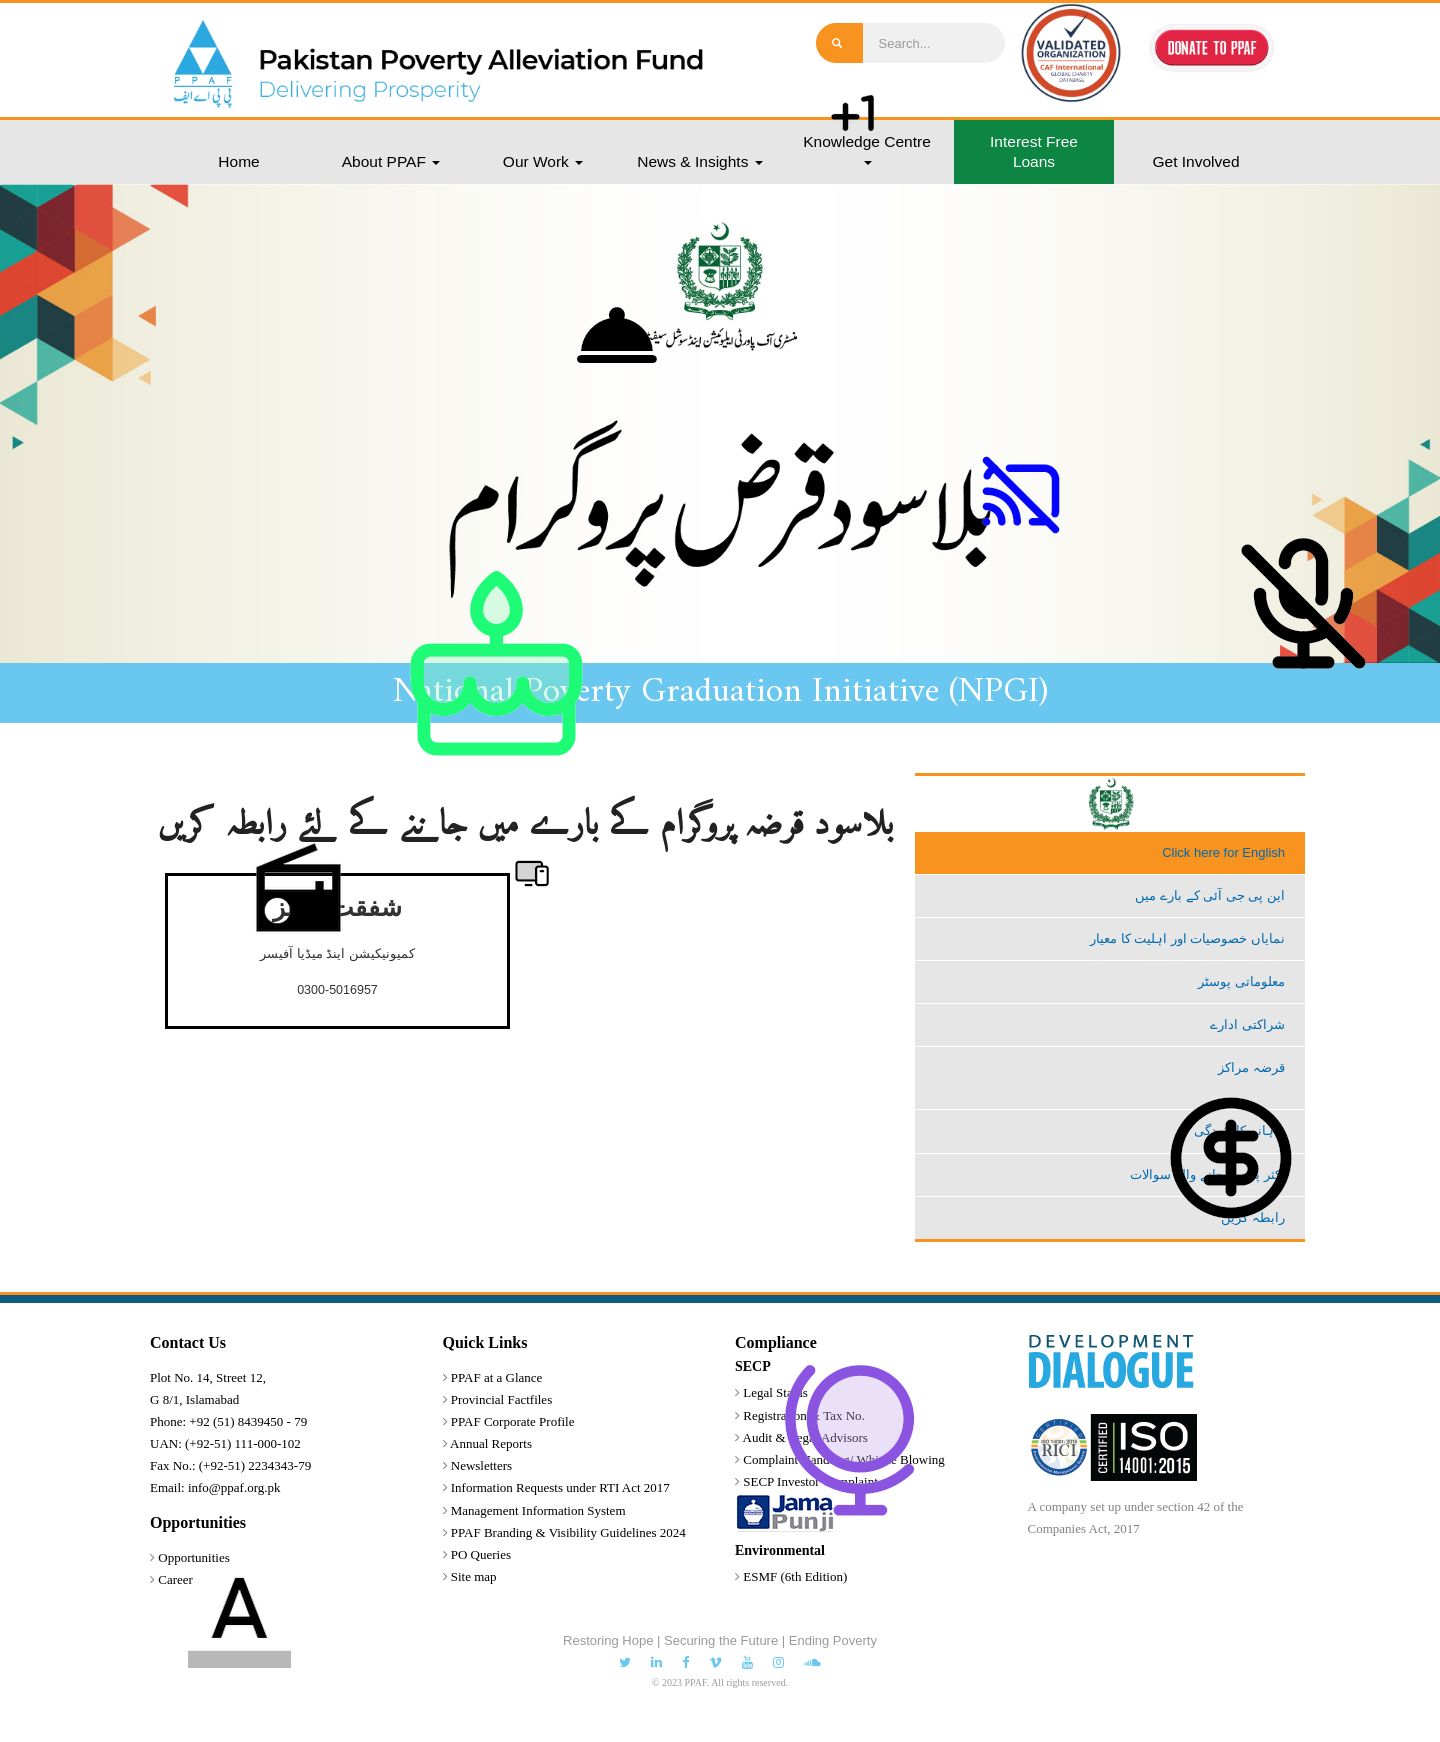  Describe the element at coordinates (1231, 1158) in the screenshot. I see `view account balance or payment options` at that location.